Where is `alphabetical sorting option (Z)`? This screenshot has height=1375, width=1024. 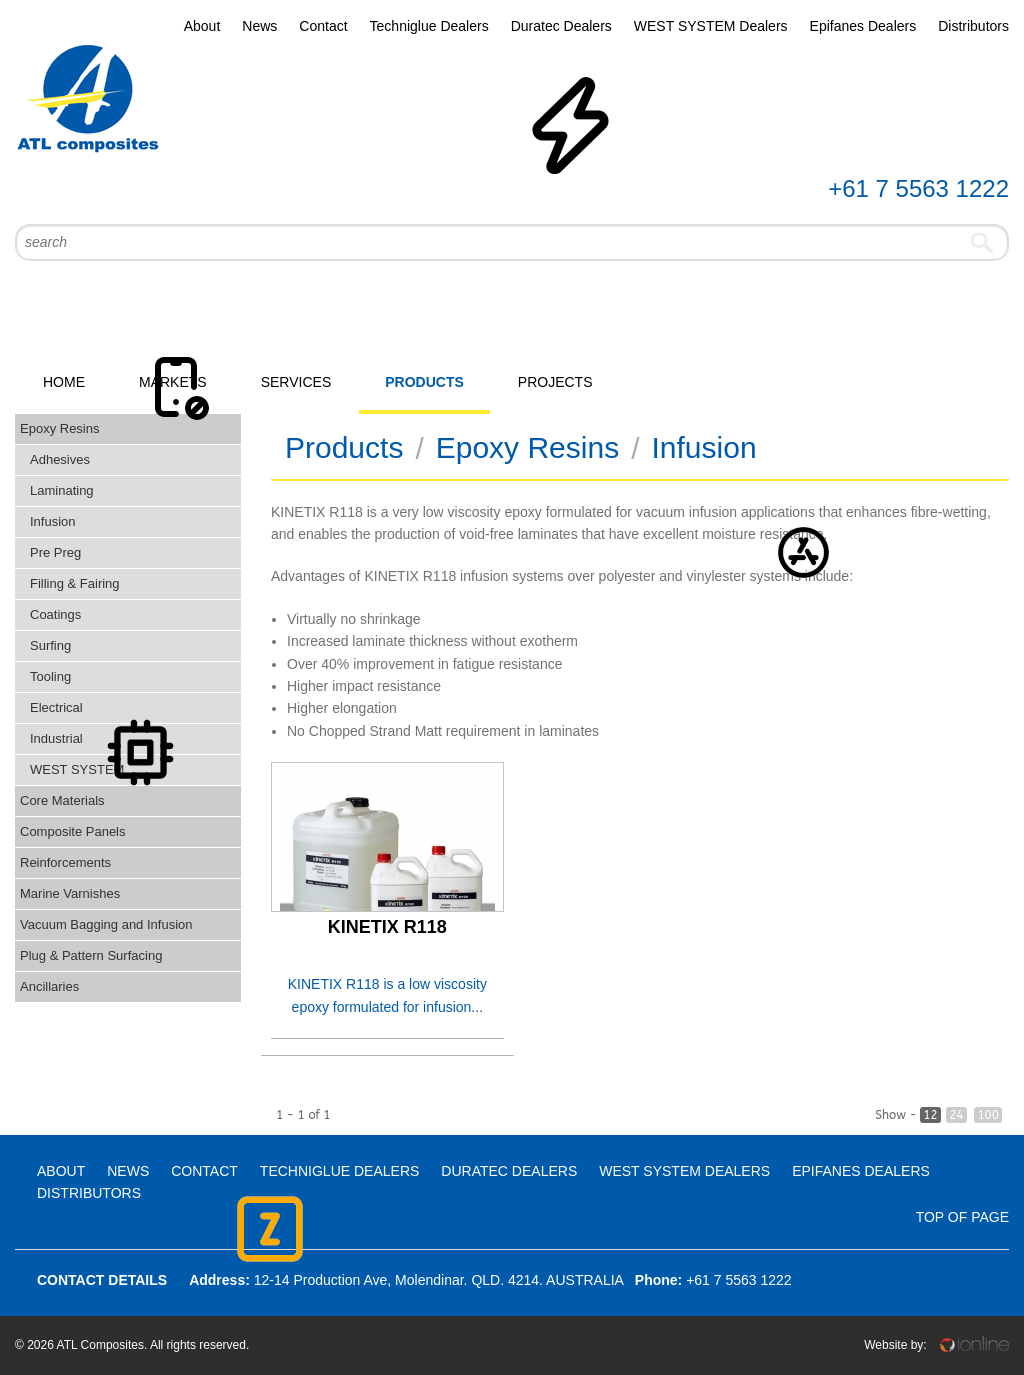 alphabetical sorting option (Z) is located at coordinates (270, 1229).